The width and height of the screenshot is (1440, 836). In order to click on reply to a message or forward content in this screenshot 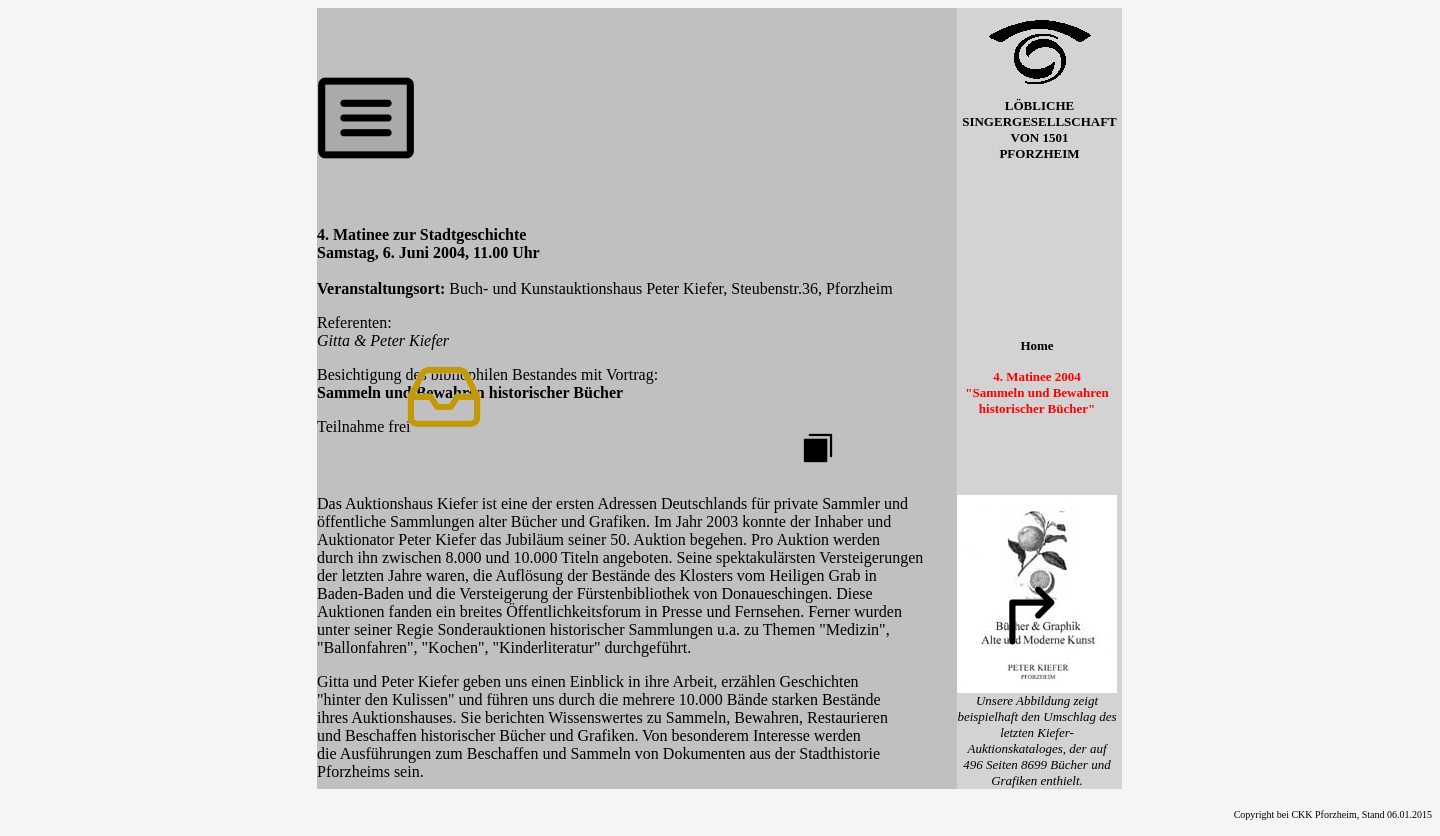, I will do `click(1027, 615)`.